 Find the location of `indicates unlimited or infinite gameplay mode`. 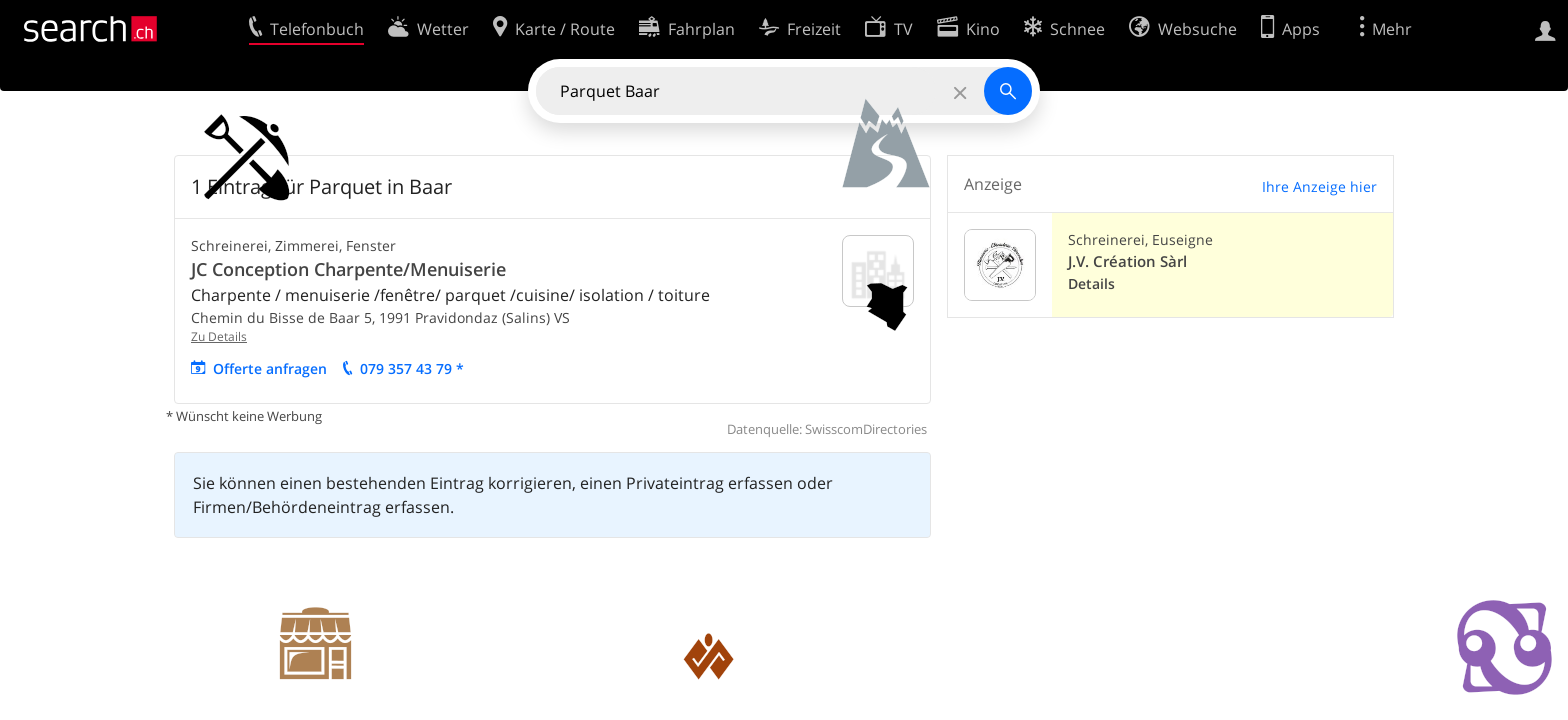

indicates unlimited or infinite gameplay mode is located at coordinates (708, 658).